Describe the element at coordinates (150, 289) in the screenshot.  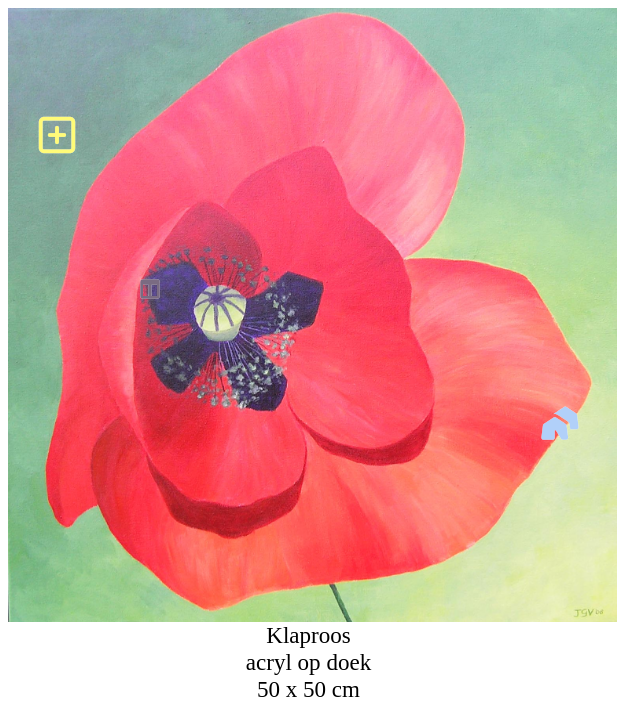
I see `switch to column view layout` at that location.